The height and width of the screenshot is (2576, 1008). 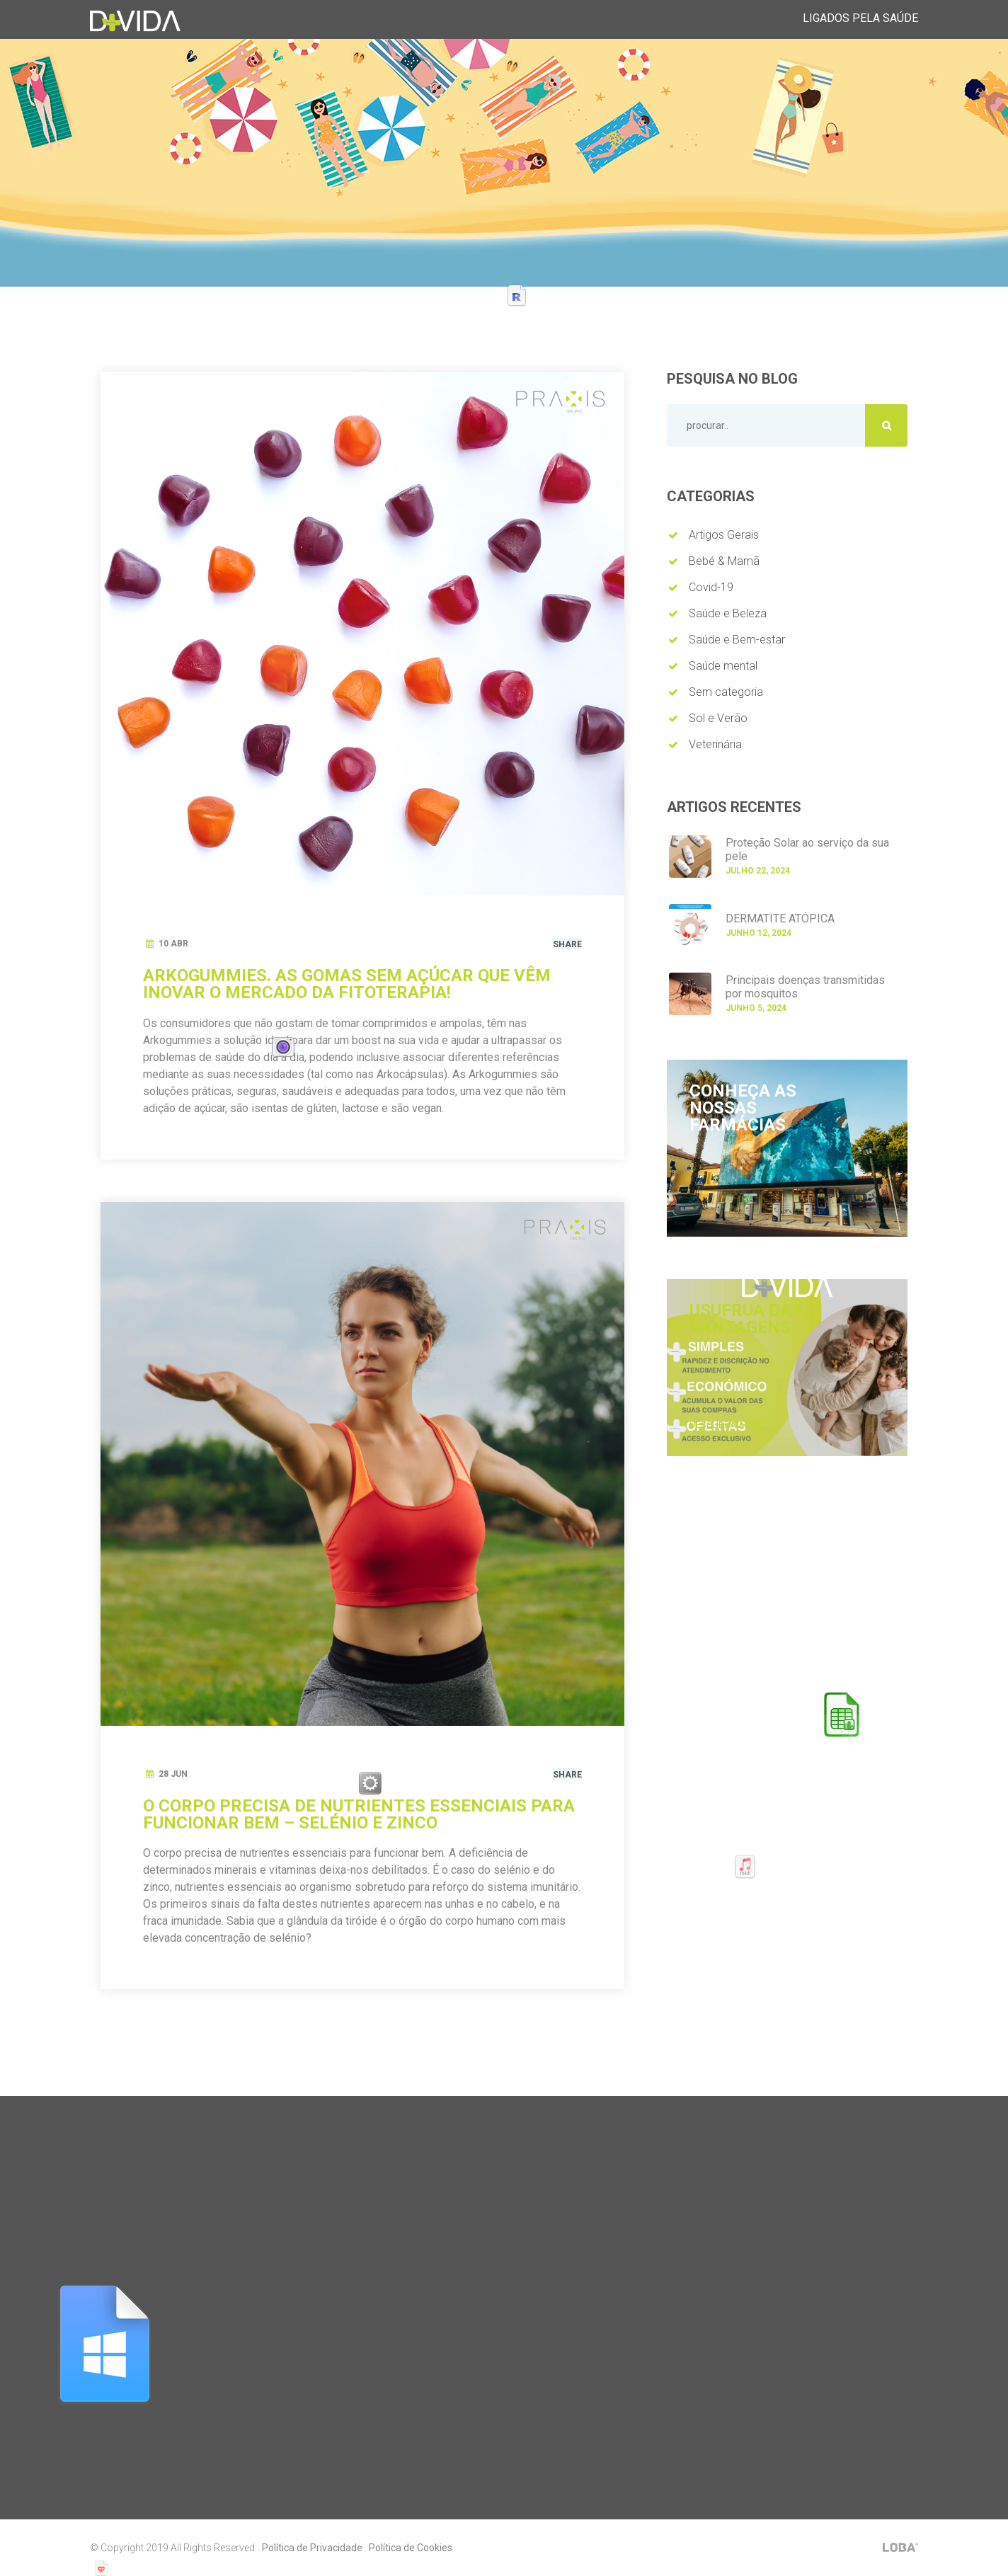 I want to click on libreoffice calc spreadsheet template file, so click(x=842, y=1715).